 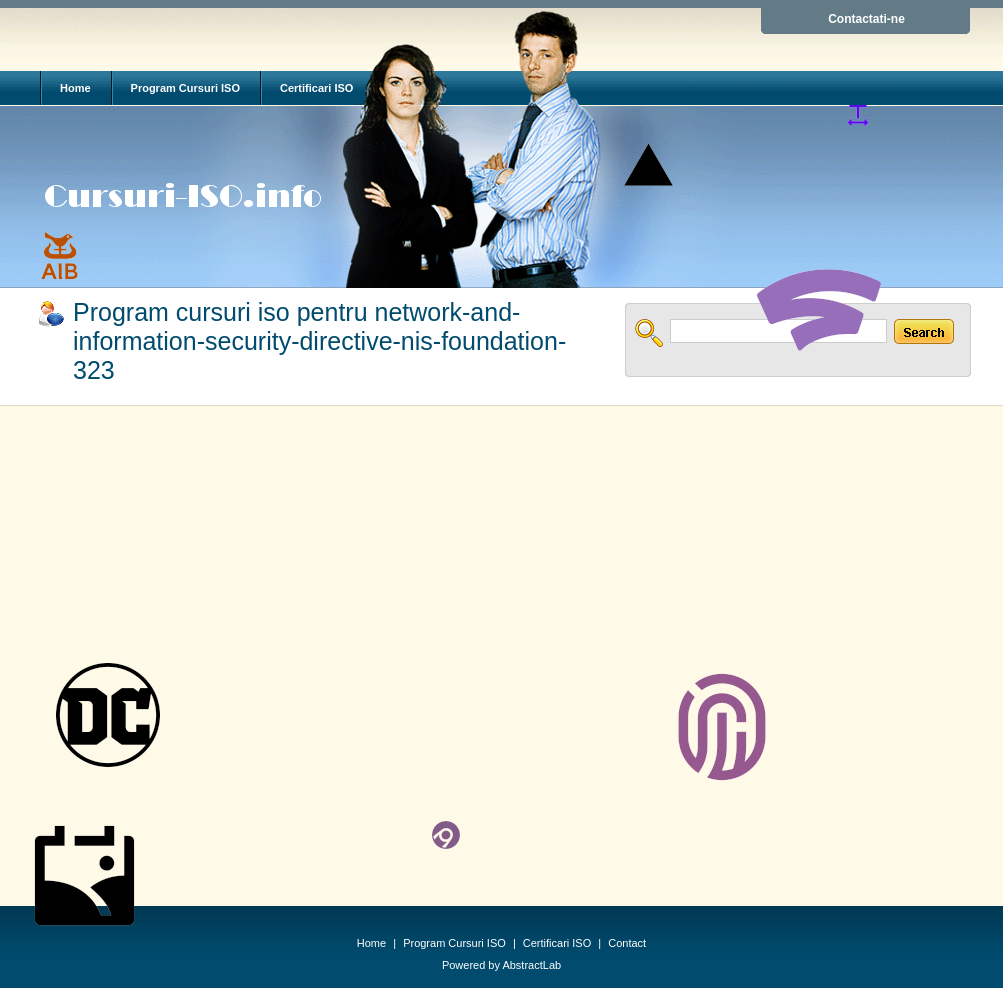 What do you see at coordinates (858, 115) in the screenshot?
I see `adjust horizontal text spacing or letter tracking` at bounding box center [858, 115].